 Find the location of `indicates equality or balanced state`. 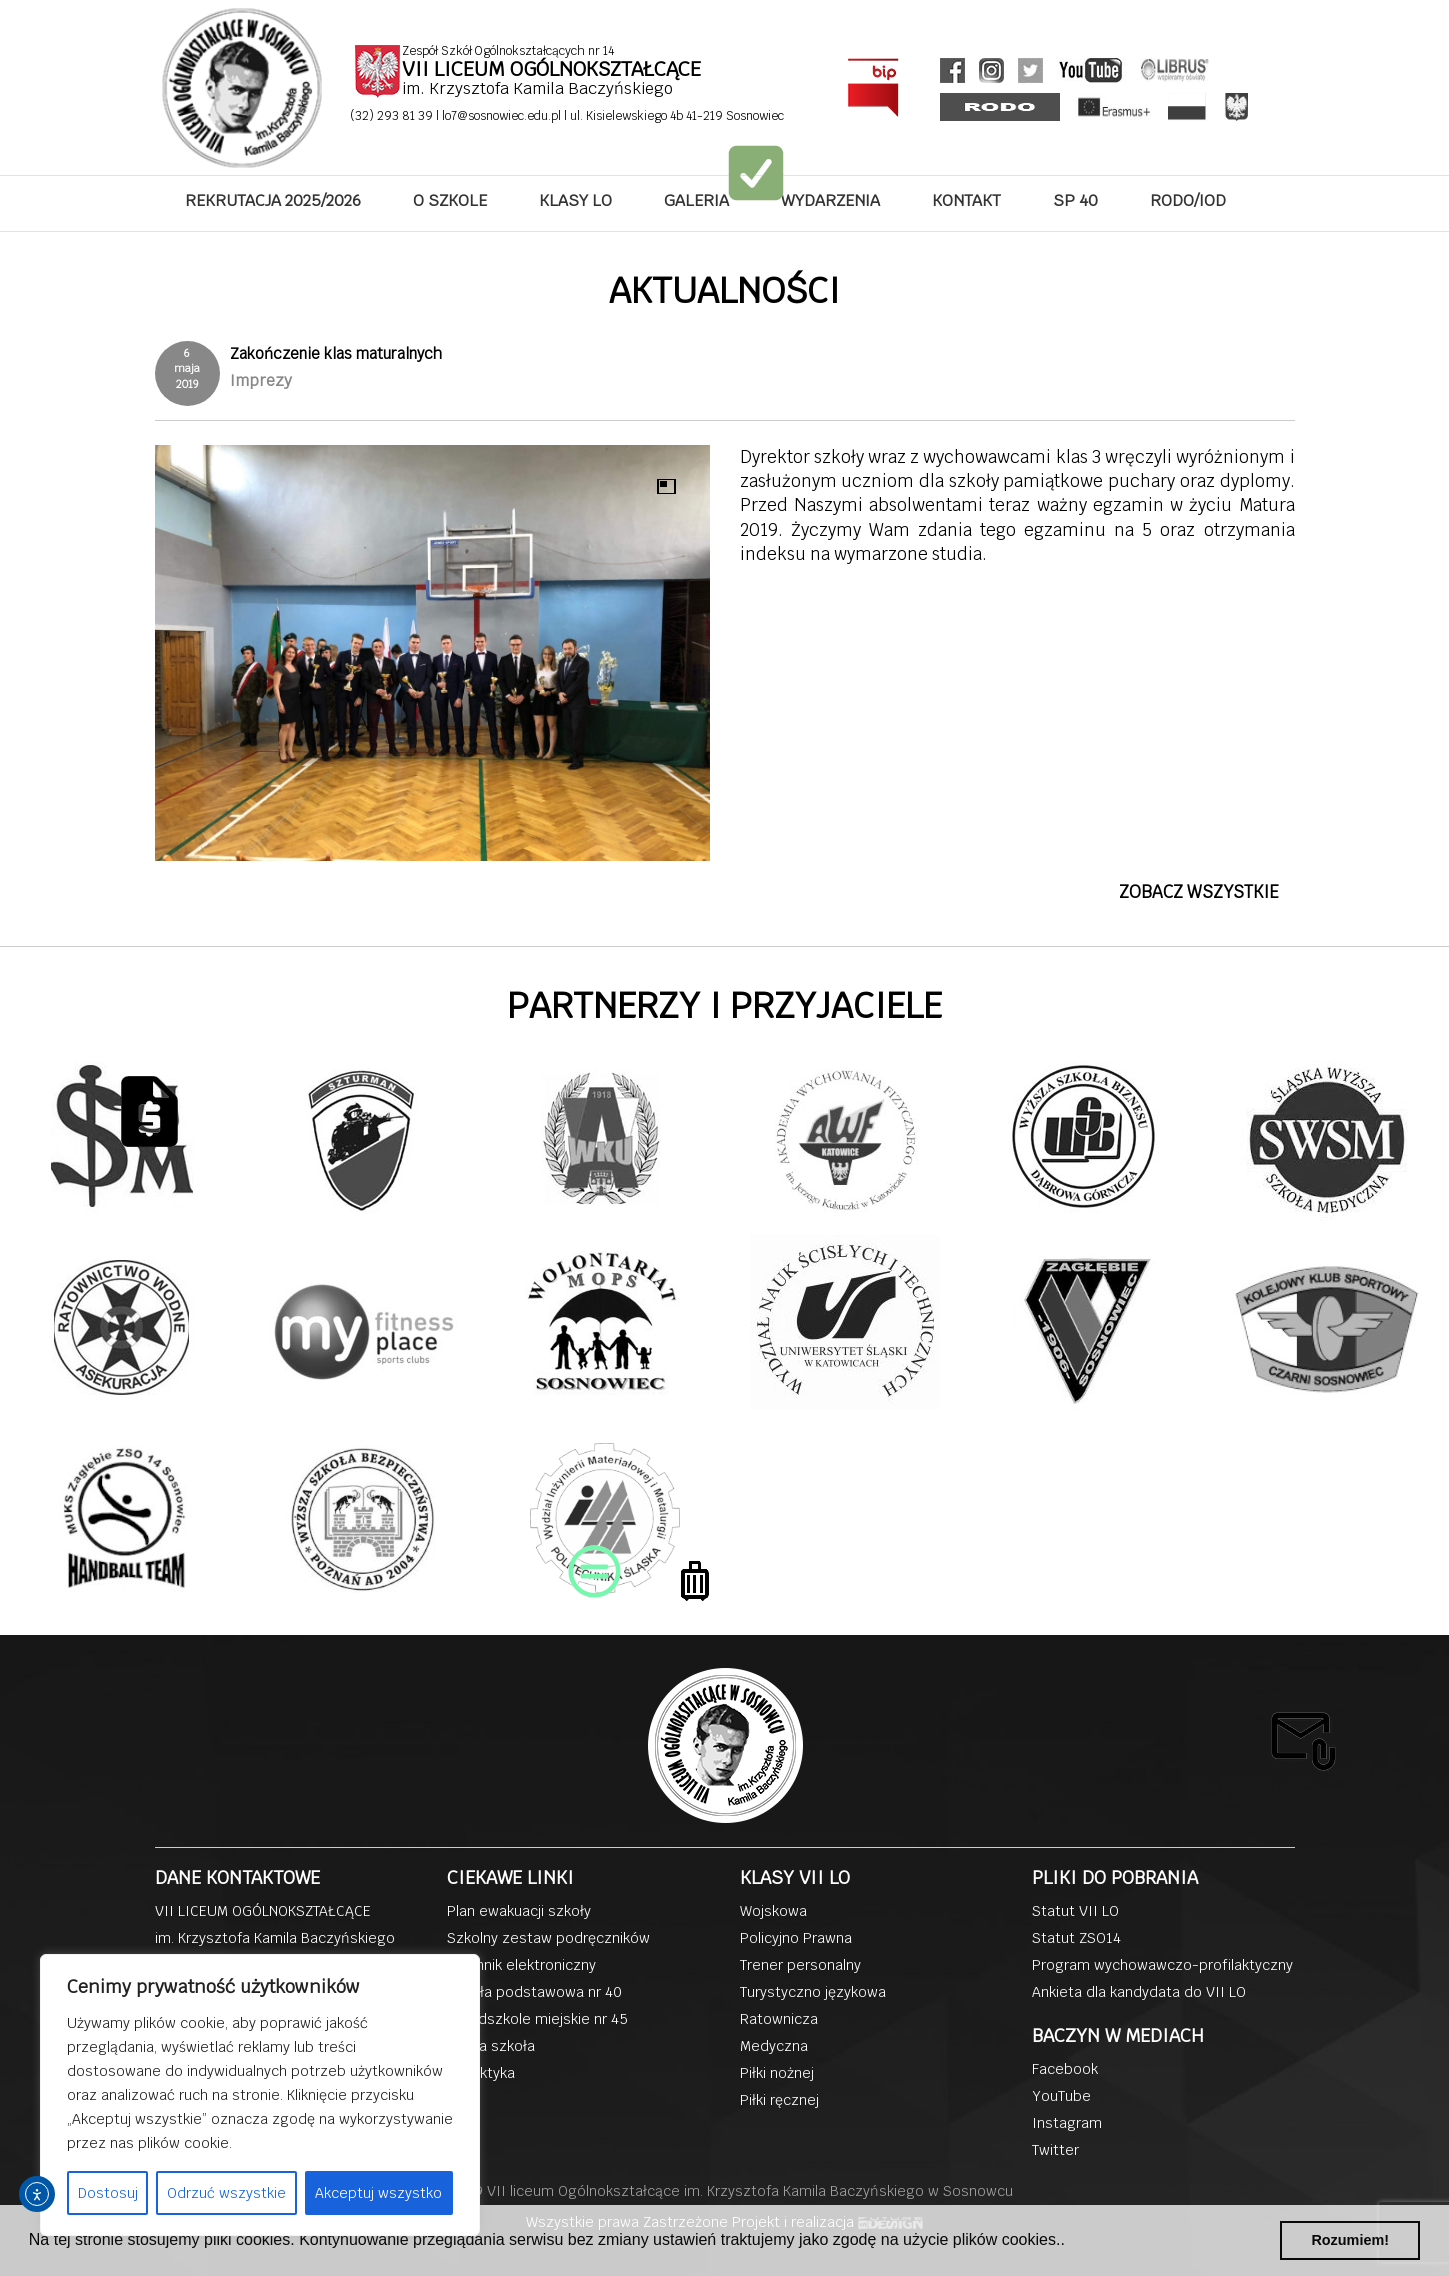

indicates equality or balanced state is located at coordinates (594, 1571).